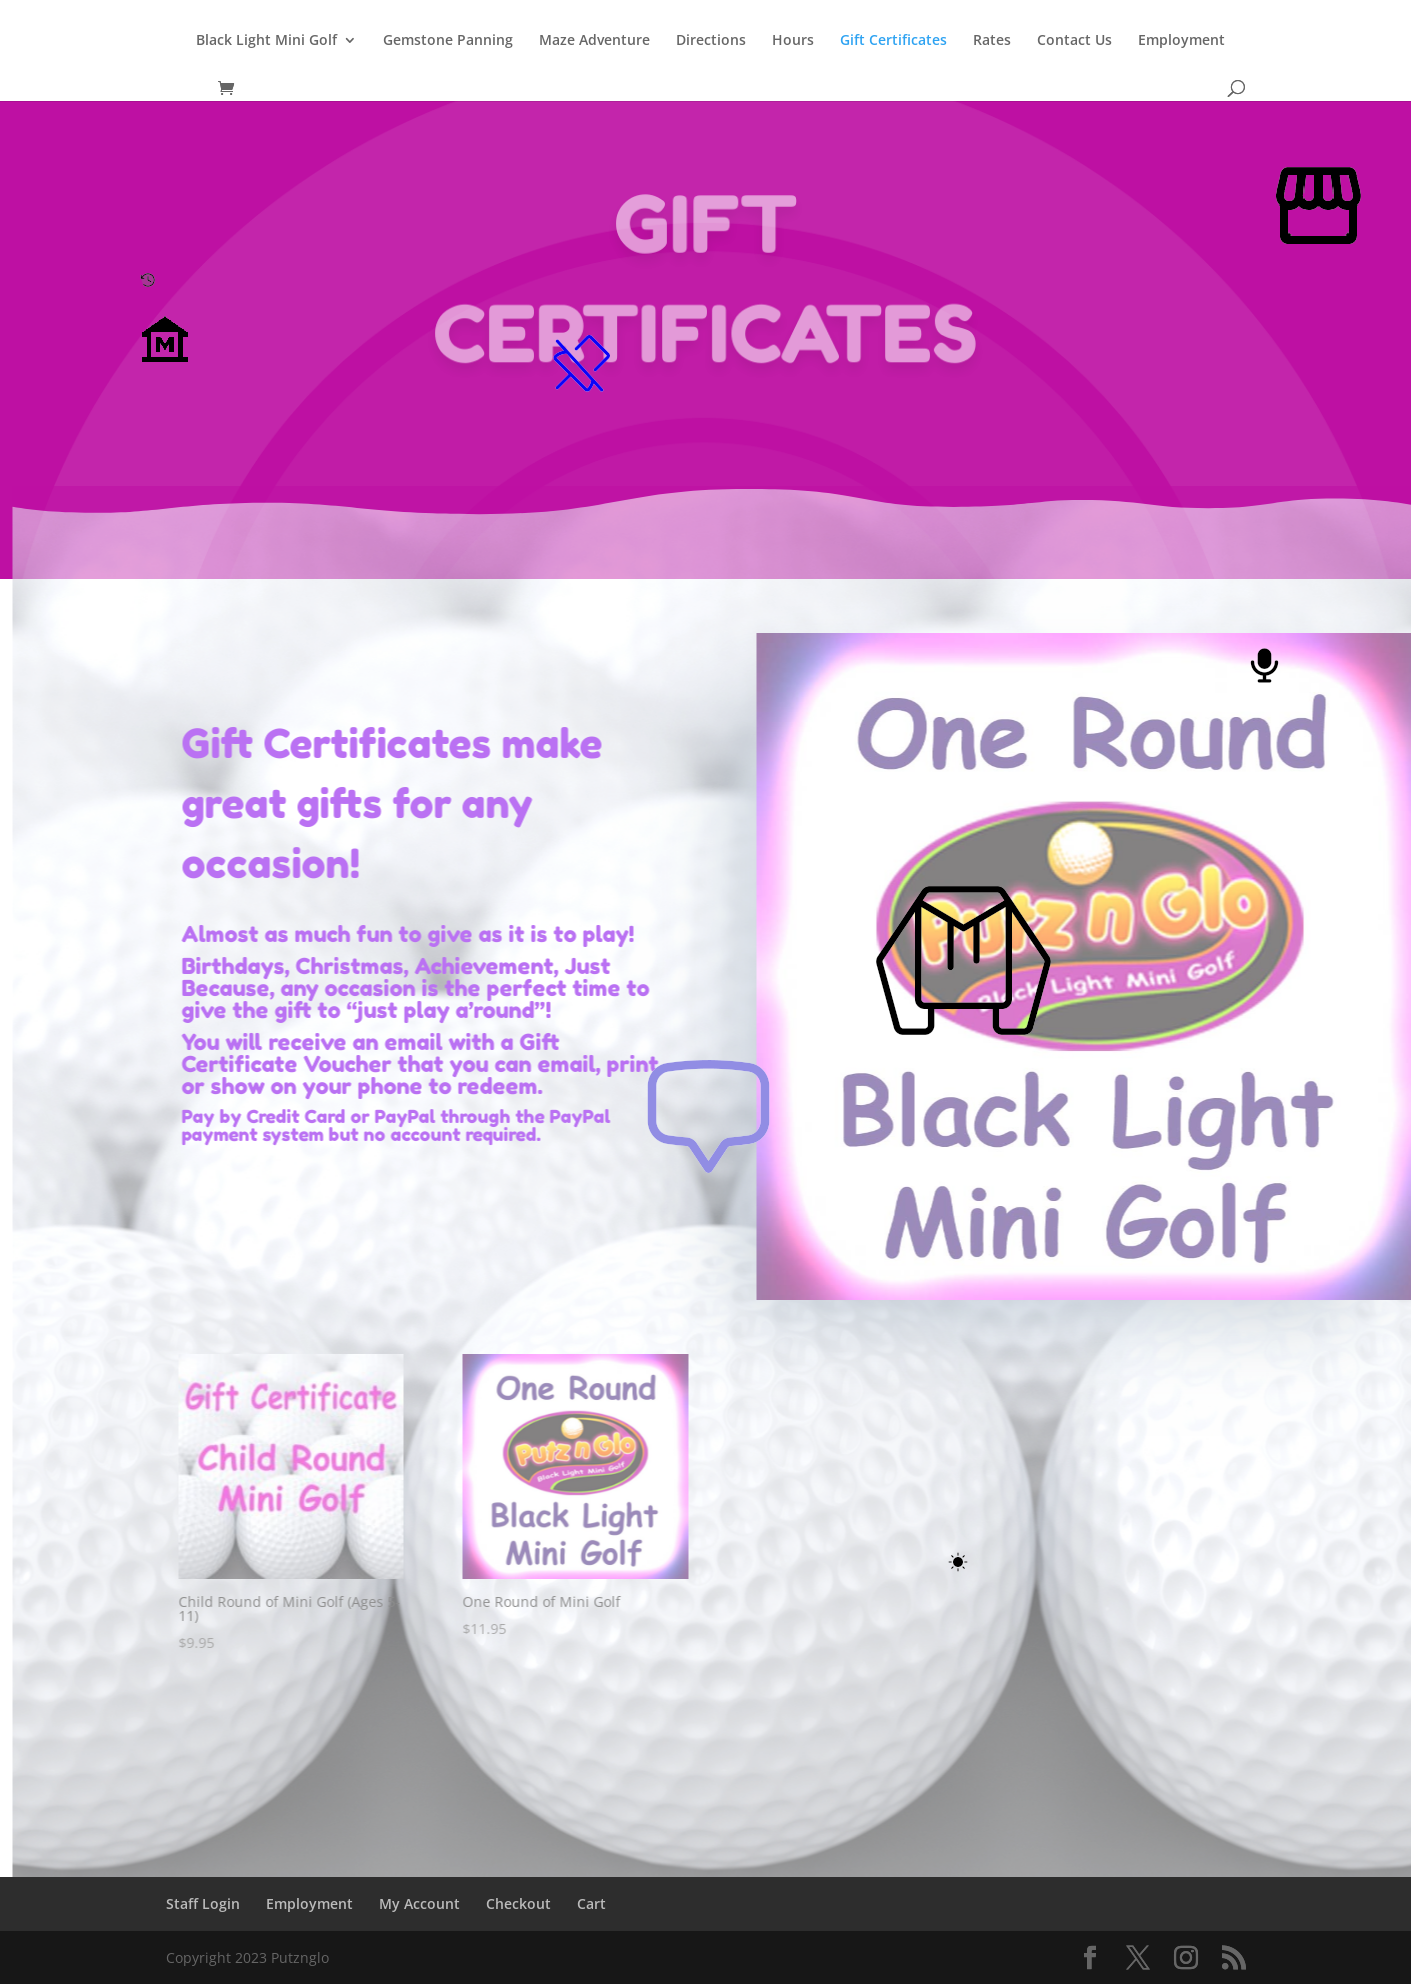 This screenshot has height=1984, width=1411. Describe the element at coordinates (708, 1116) in the screenshot. I see `open chat or messaging` at that location.